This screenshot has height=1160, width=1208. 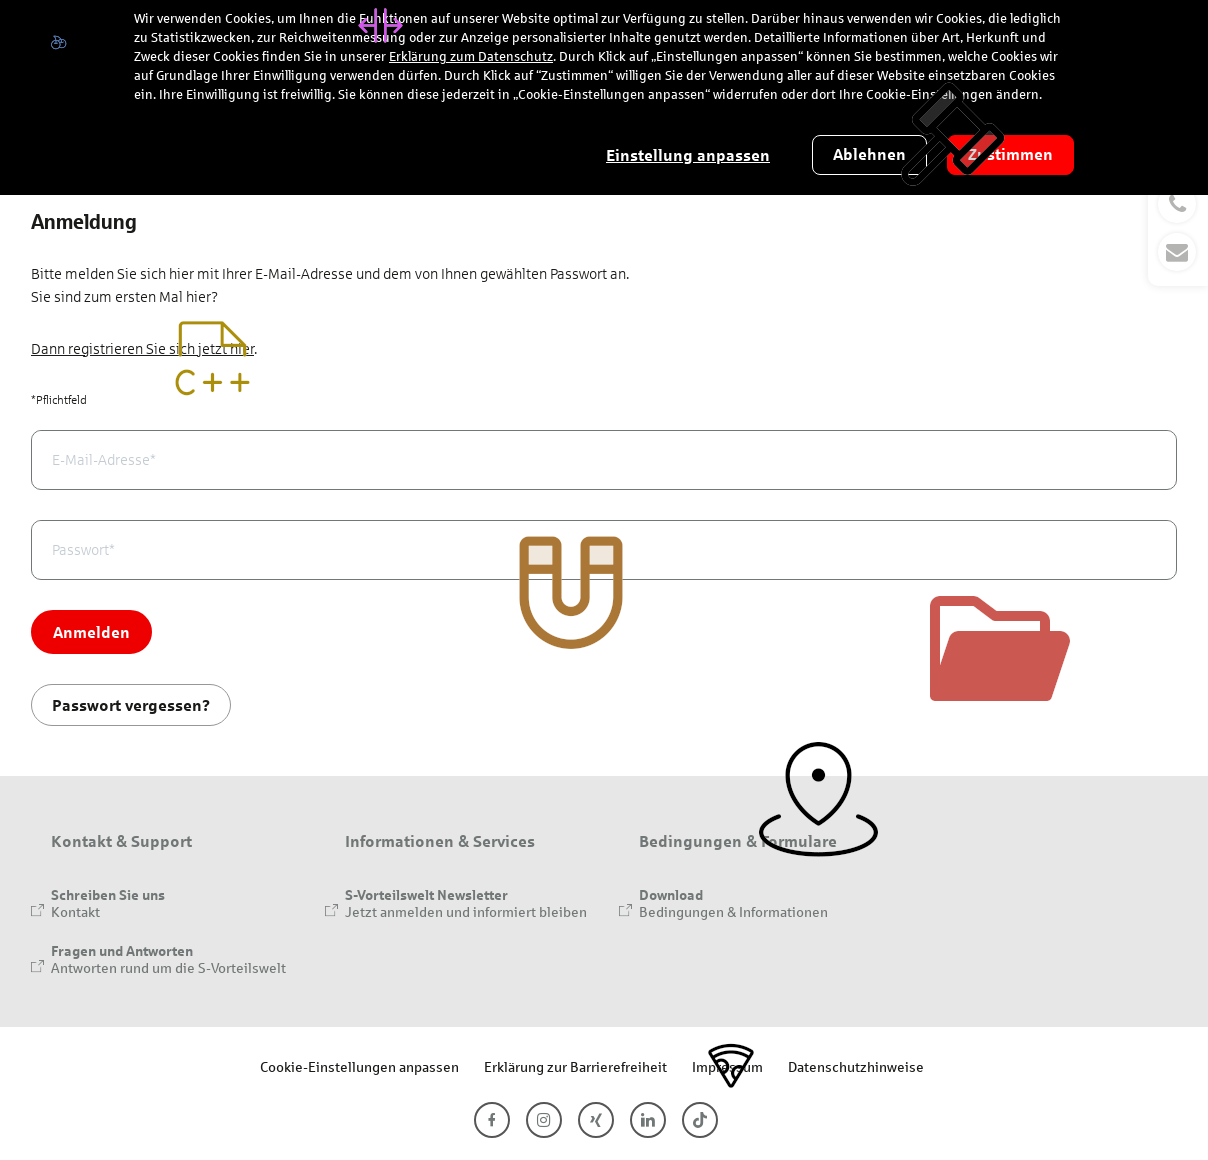 I want to click on activate magnetic snap or alignment tool, so click(x=571, y=588).